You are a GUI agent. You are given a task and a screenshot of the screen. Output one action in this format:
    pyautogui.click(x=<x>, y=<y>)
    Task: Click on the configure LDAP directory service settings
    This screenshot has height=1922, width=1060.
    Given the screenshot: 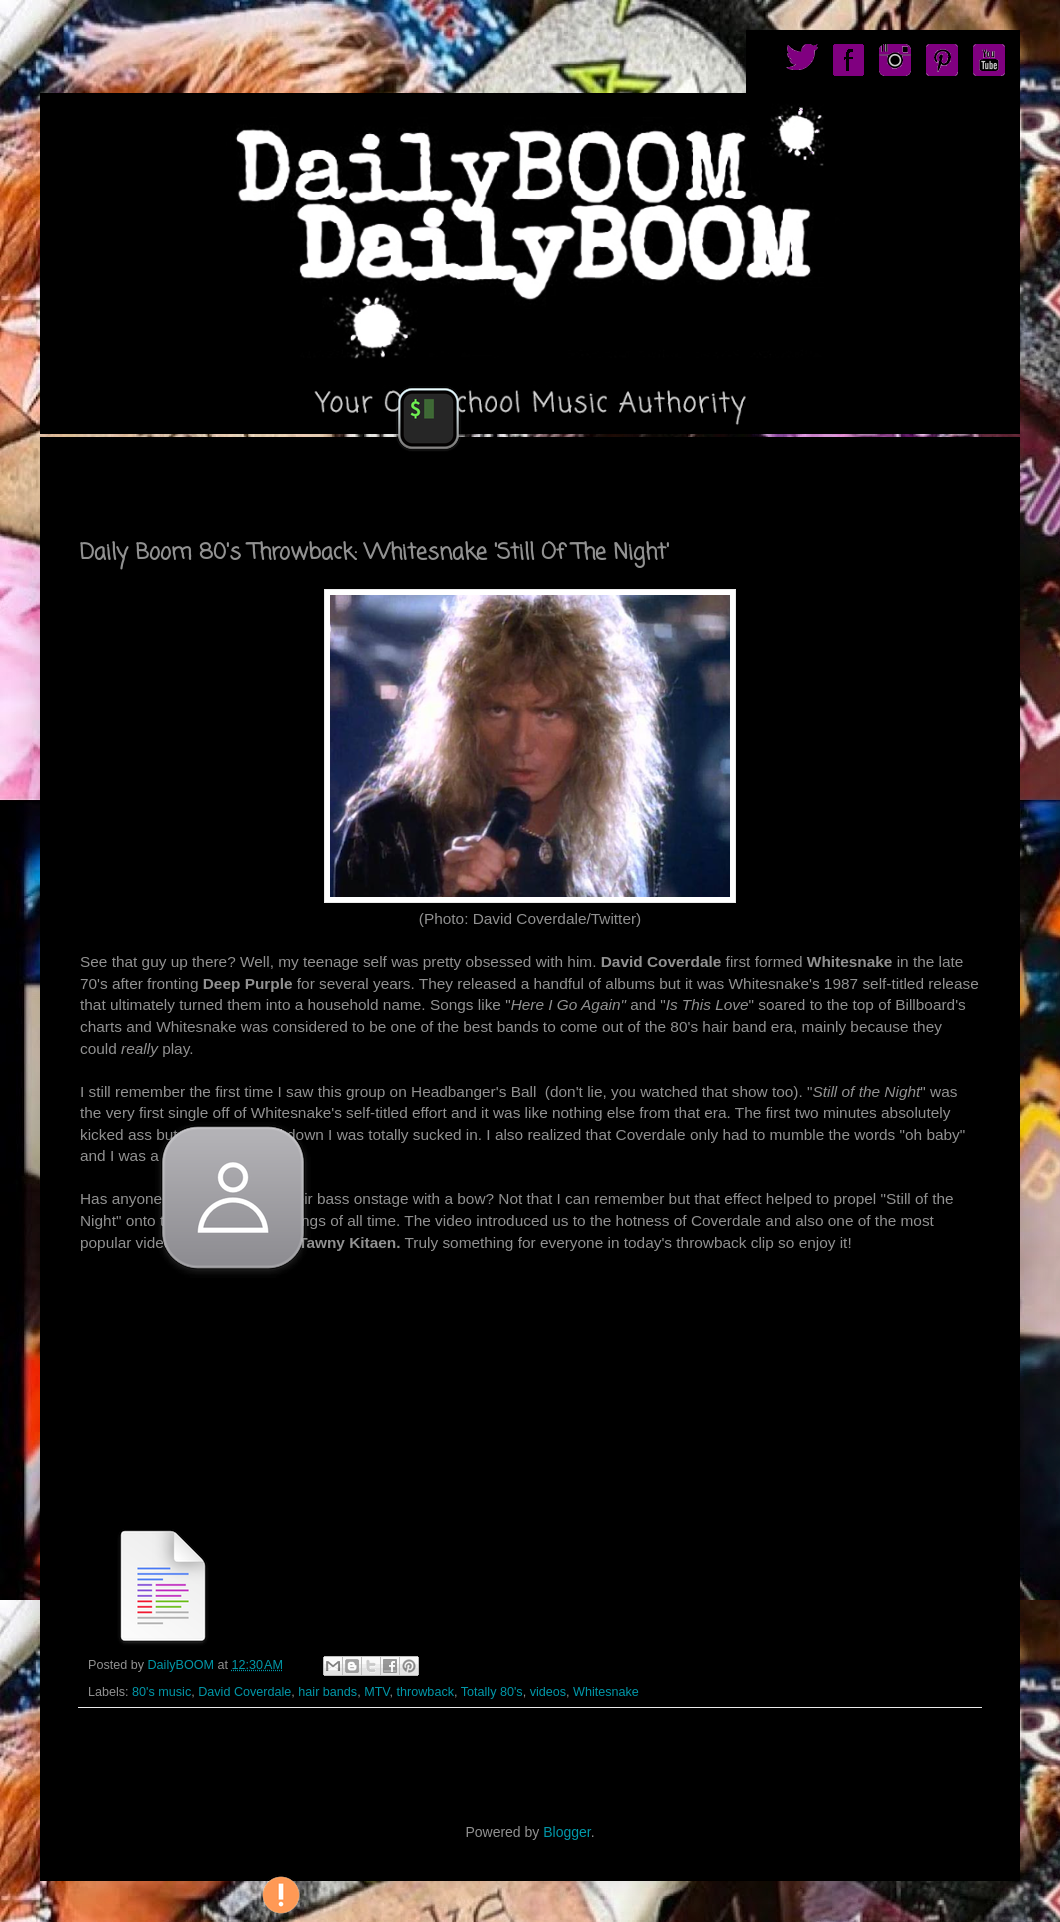 What is the action you would take?
    pyautogui.click(x=233, y=1200)
    